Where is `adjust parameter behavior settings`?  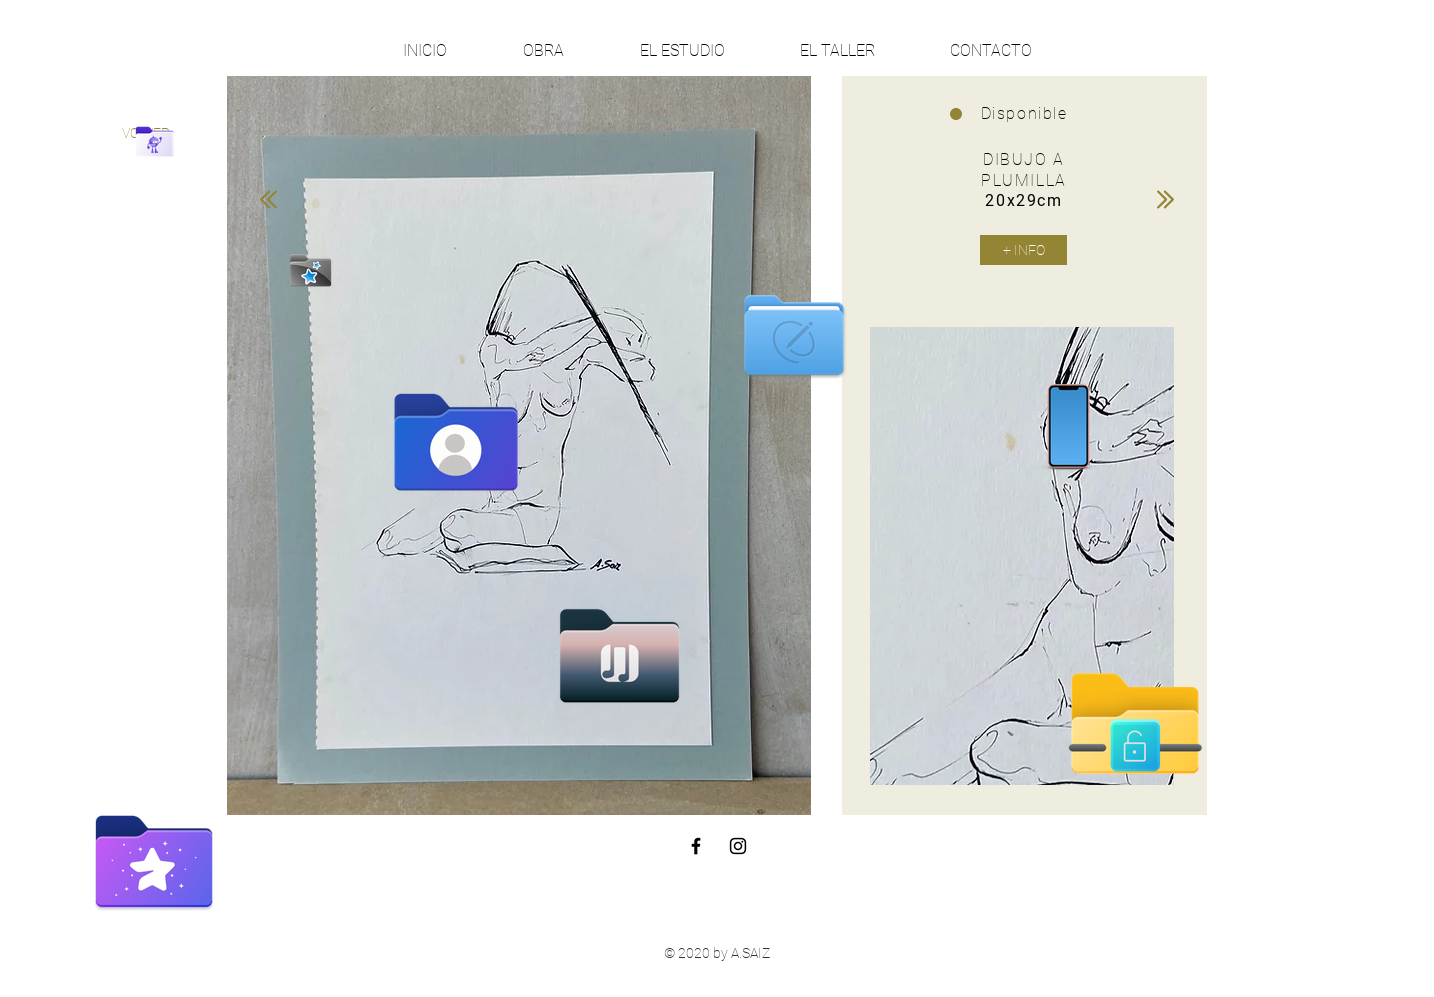
adjust parameter behavior settings is located at coordinates (88, 257).